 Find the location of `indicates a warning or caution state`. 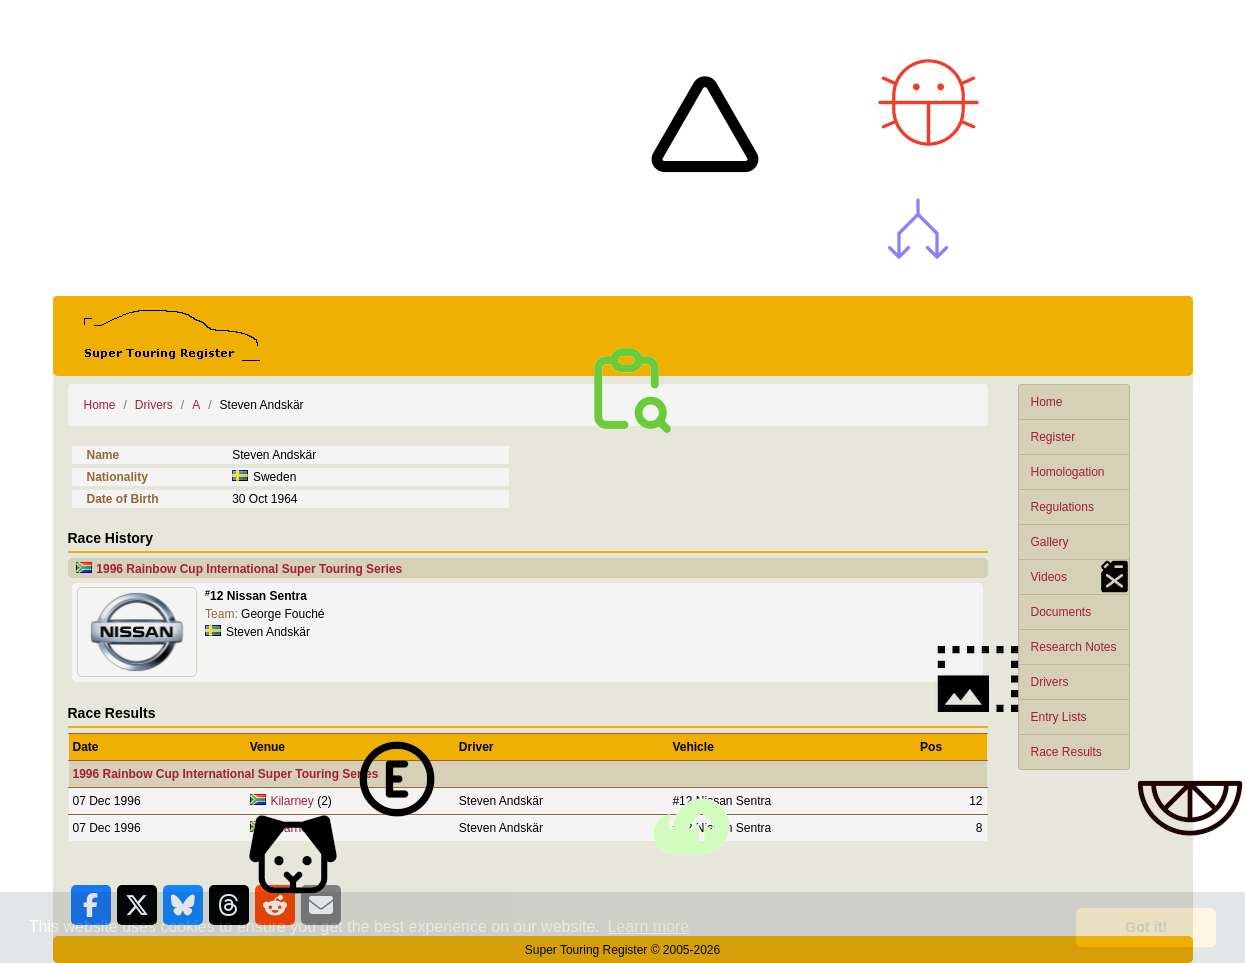

indicates a warning or caution state is located at coordinates (705, 126).